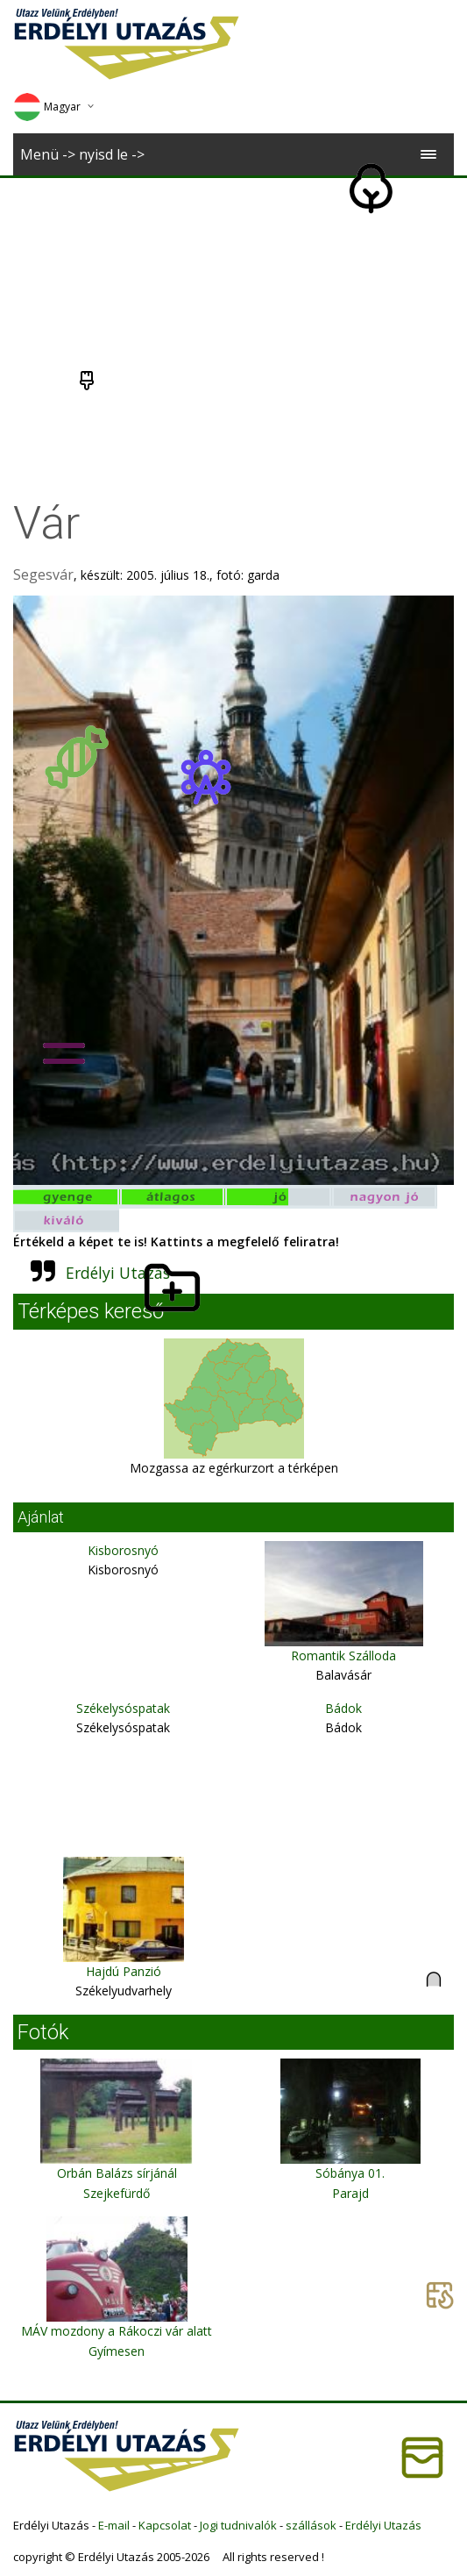 The width and height of the screenshot is (467, 2576). I want to click on indicates equality or balance between values, so click(64, 1053).